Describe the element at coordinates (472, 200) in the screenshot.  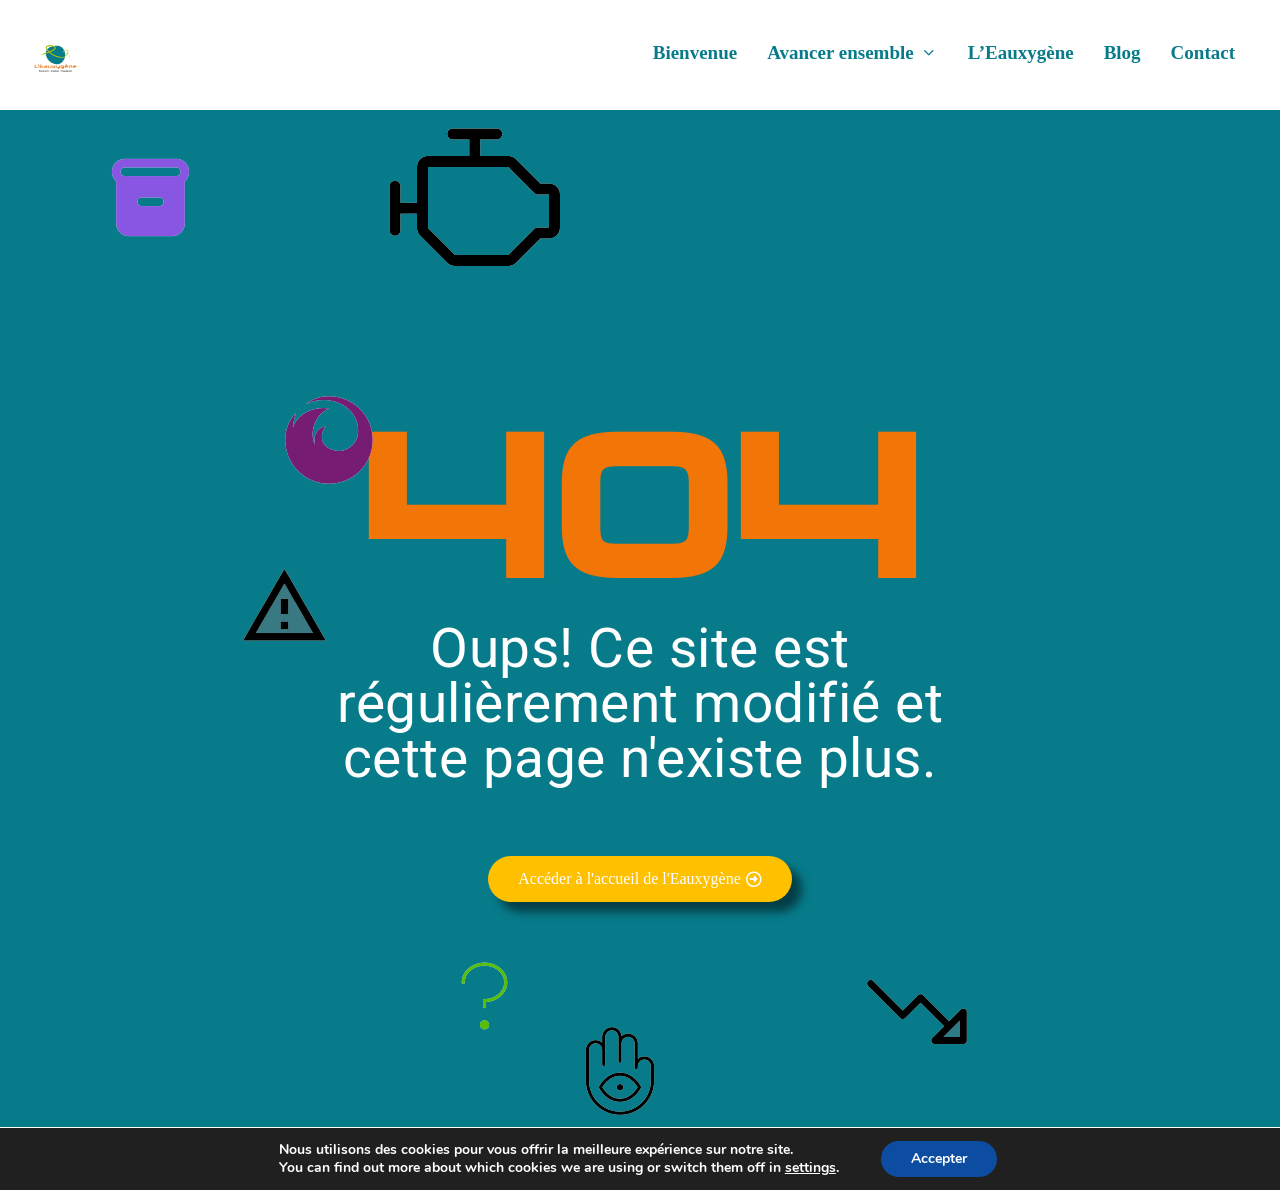
I see `view engine or vehicle diagnostics` at that location.